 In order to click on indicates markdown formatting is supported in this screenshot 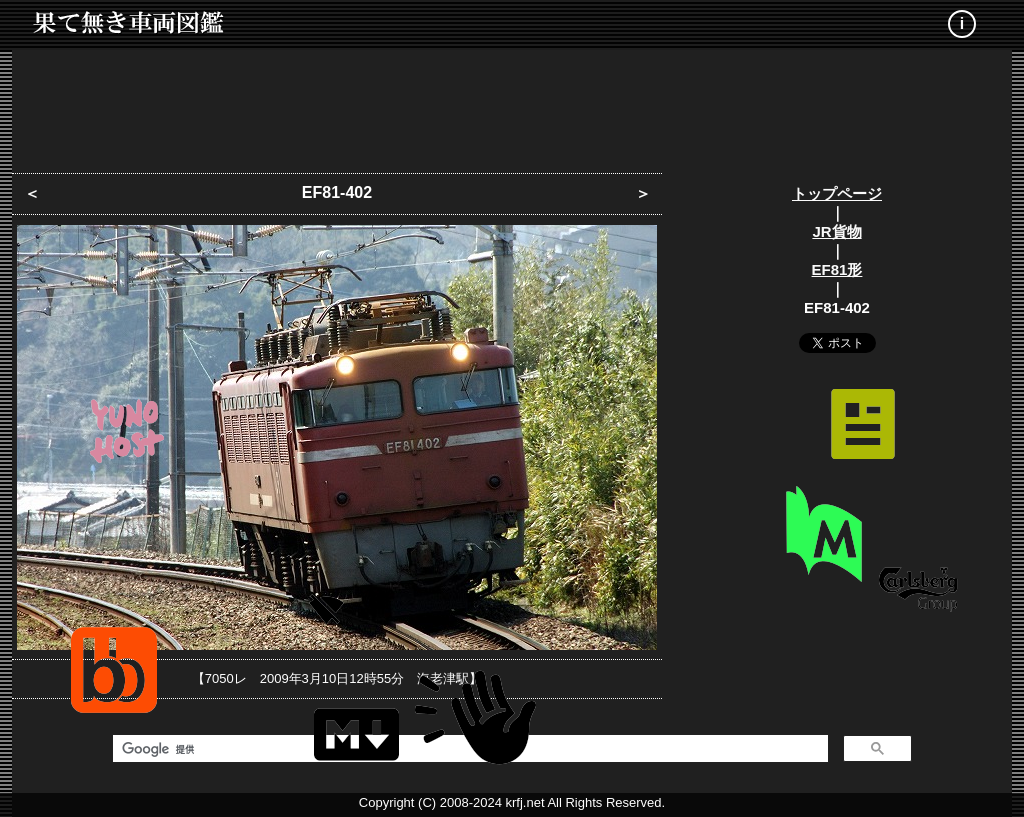, I will do `click(356, 734)`.